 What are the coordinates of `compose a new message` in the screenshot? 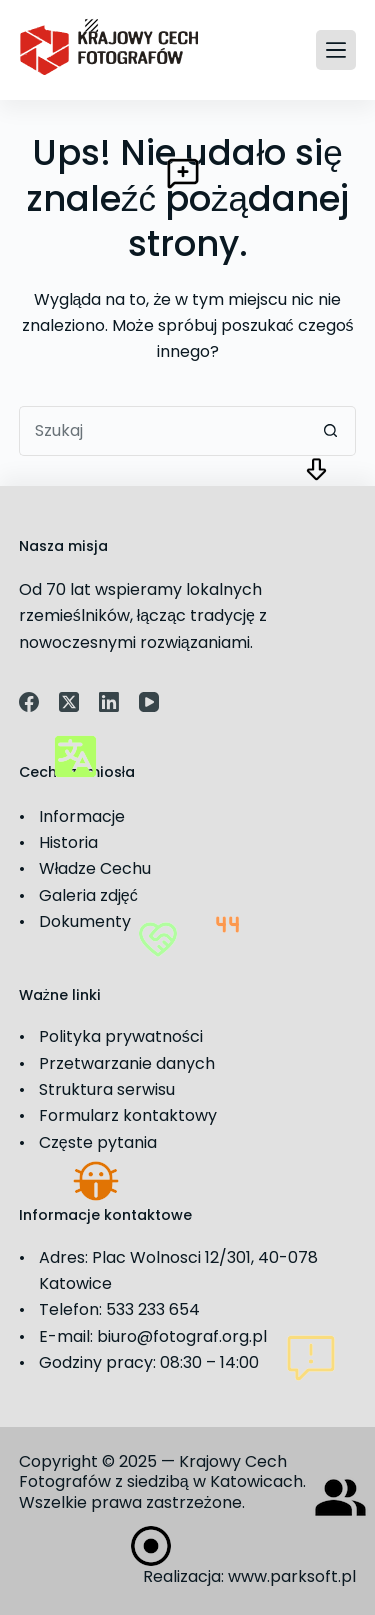 It's located at (183, 173).